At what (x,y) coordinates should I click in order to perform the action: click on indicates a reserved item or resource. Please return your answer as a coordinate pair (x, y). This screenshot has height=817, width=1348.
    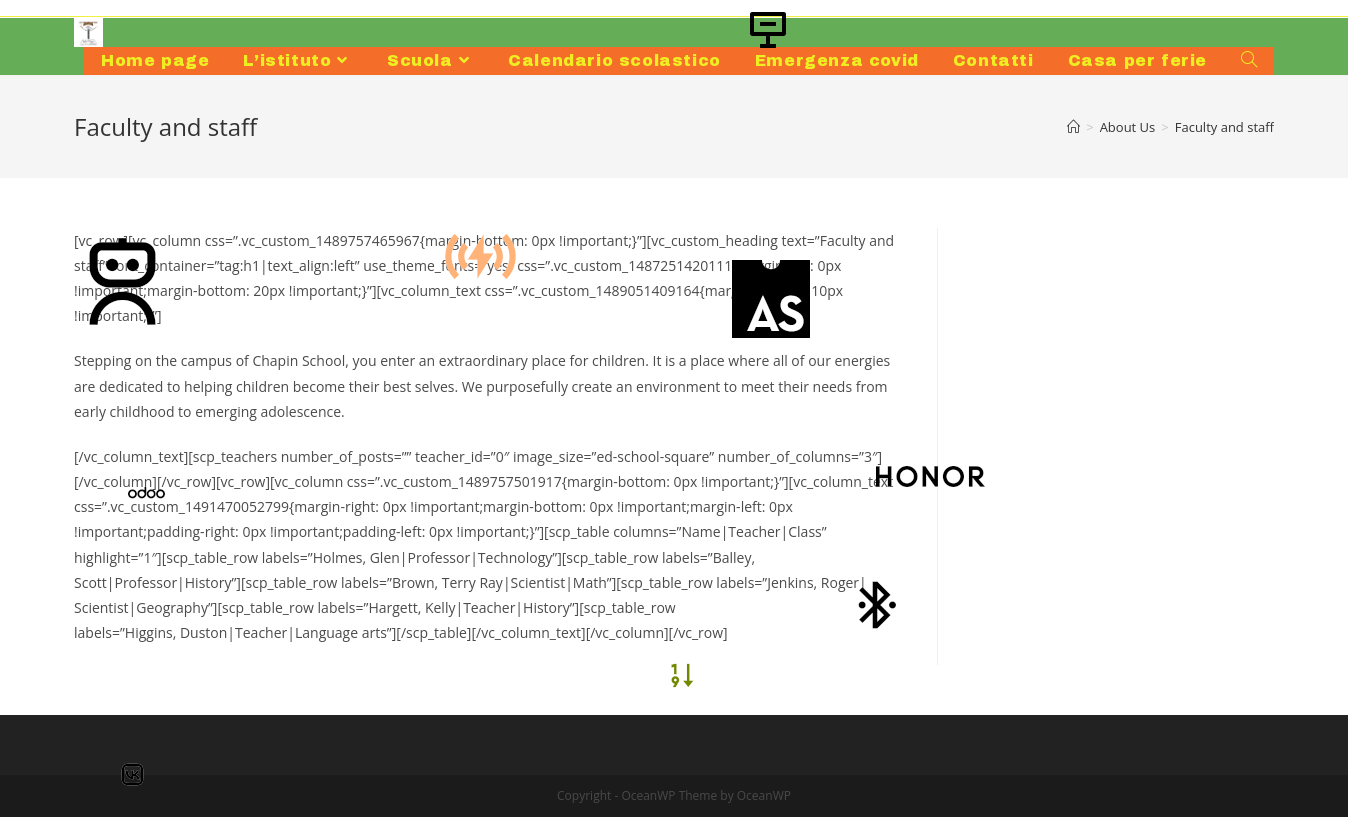
    Looking at the image, I should click on (768, 30).